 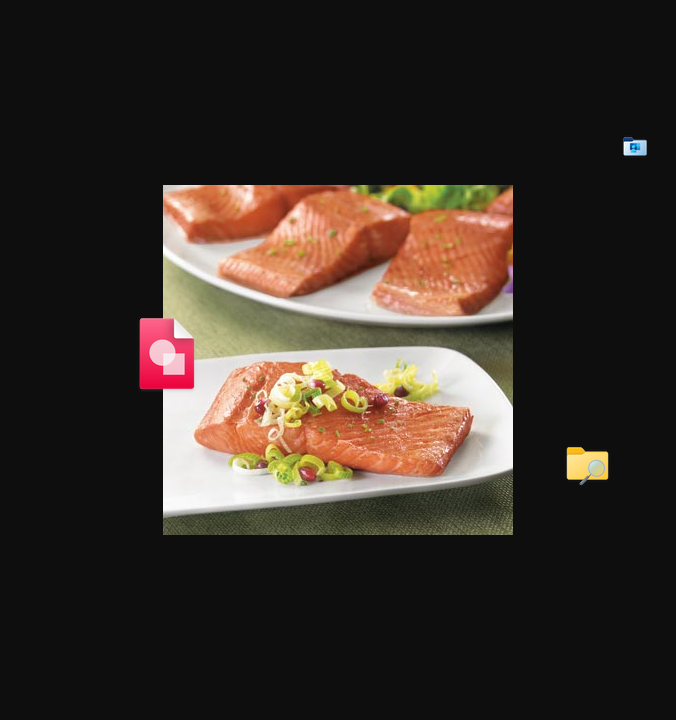 What do you see at coordinates (635, 147) in the screenshot?
I see `folder containing microsoft intune company portal resources` at bounding box center [635, 147].